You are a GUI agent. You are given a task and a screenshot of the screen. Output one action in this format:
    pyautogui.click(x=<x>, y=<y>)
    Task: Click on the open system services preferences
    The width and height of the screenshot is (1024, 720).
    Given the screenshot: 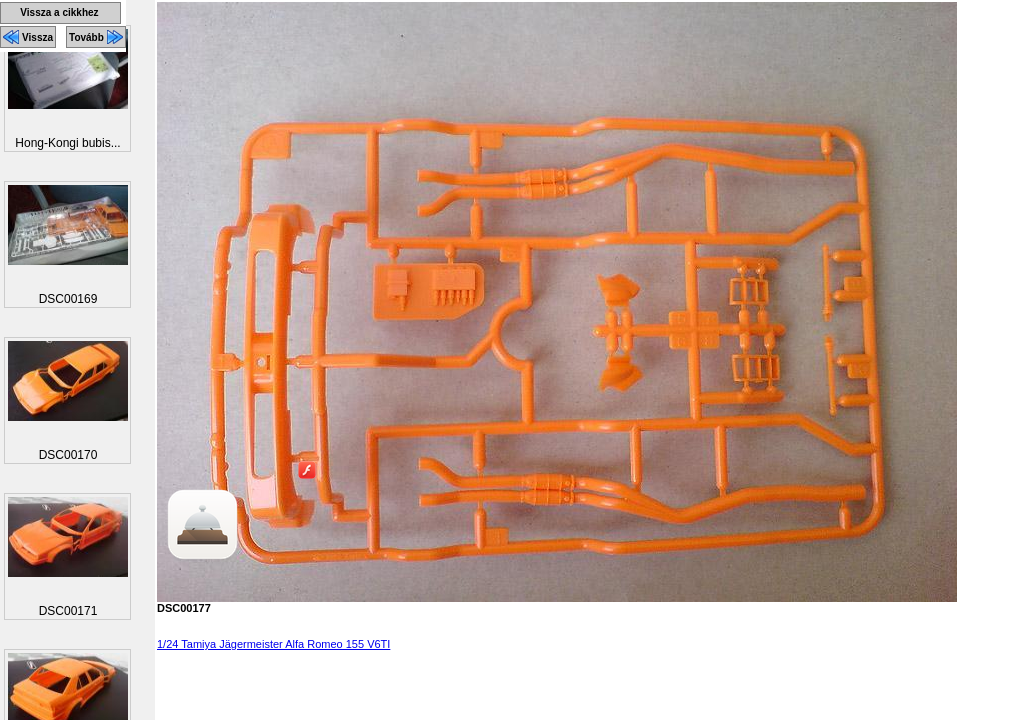 What is the action you would take?
    pyautogui.click(x=202, y=524)
    